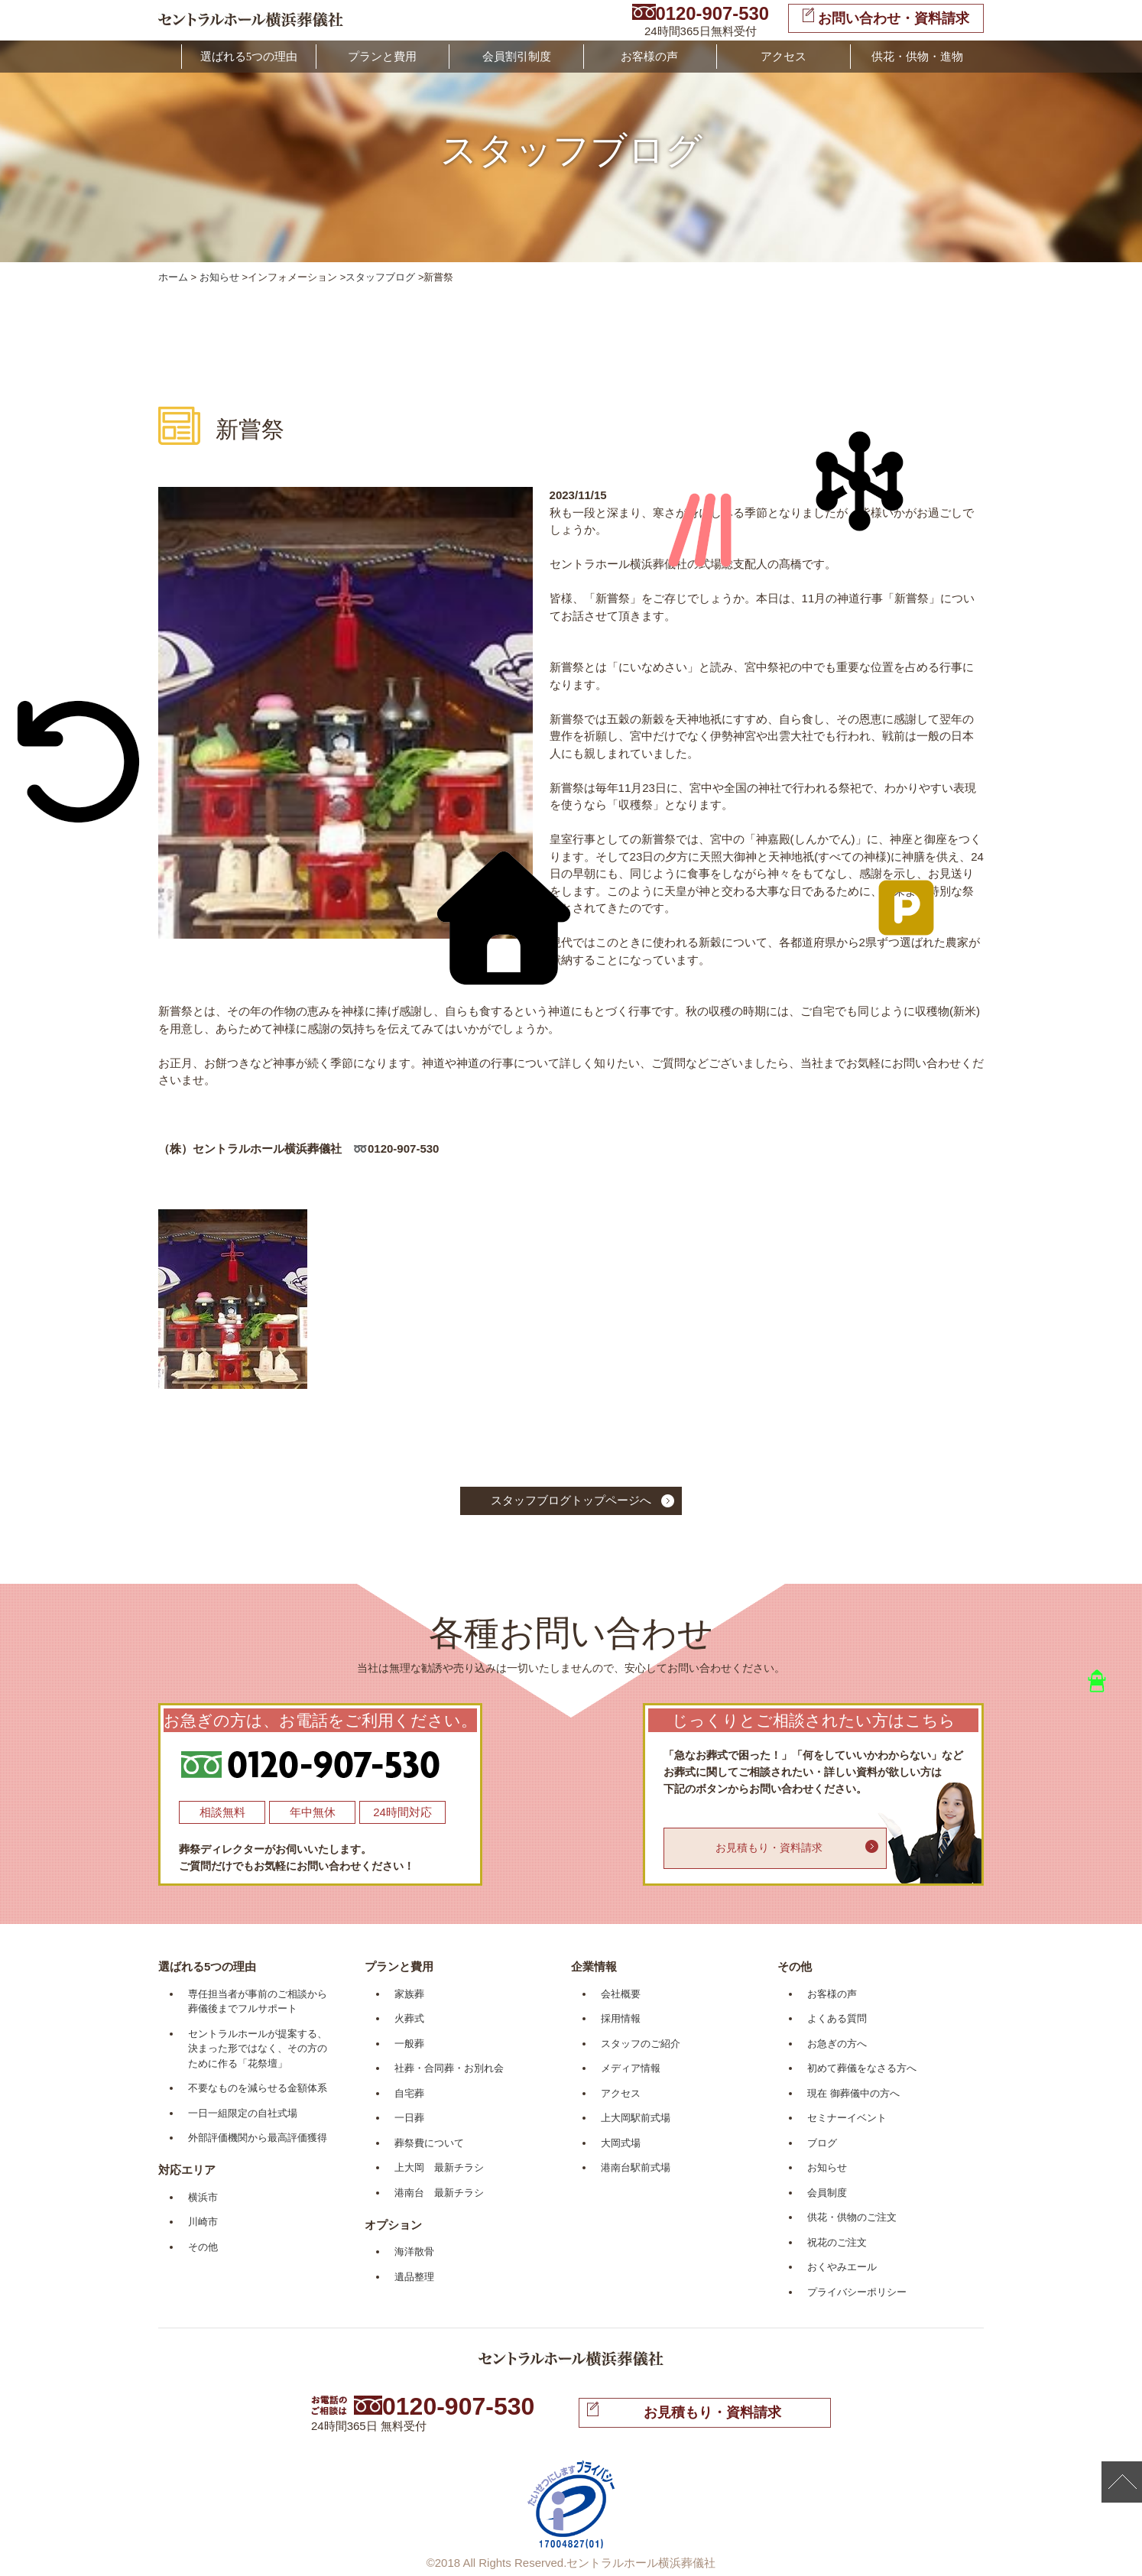 The height and width of the screenshot is (2576, 1142). I want to click on navigate to home screen, so click(504, 918).